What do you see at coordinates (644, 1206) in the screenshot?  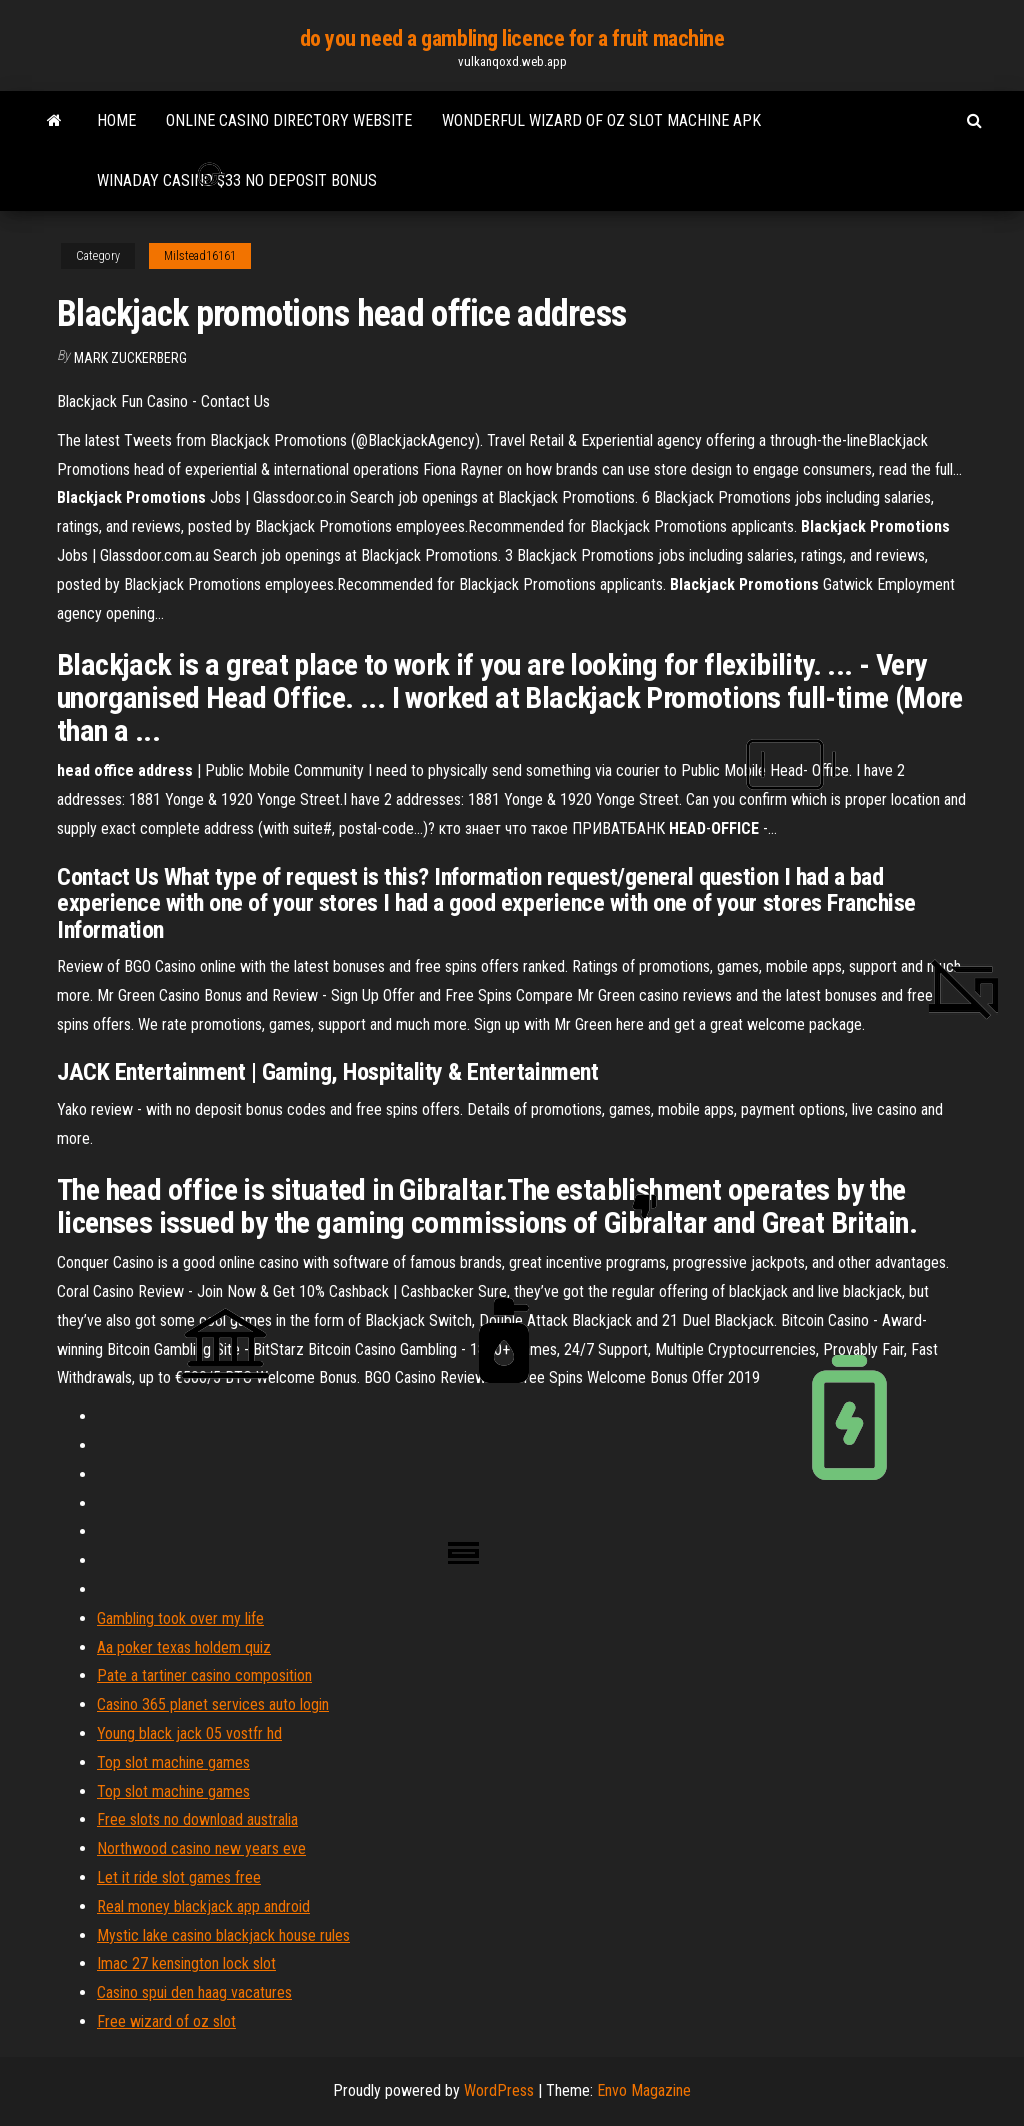 I see `dislike or downvote content` at bounding box center [644, 1206].